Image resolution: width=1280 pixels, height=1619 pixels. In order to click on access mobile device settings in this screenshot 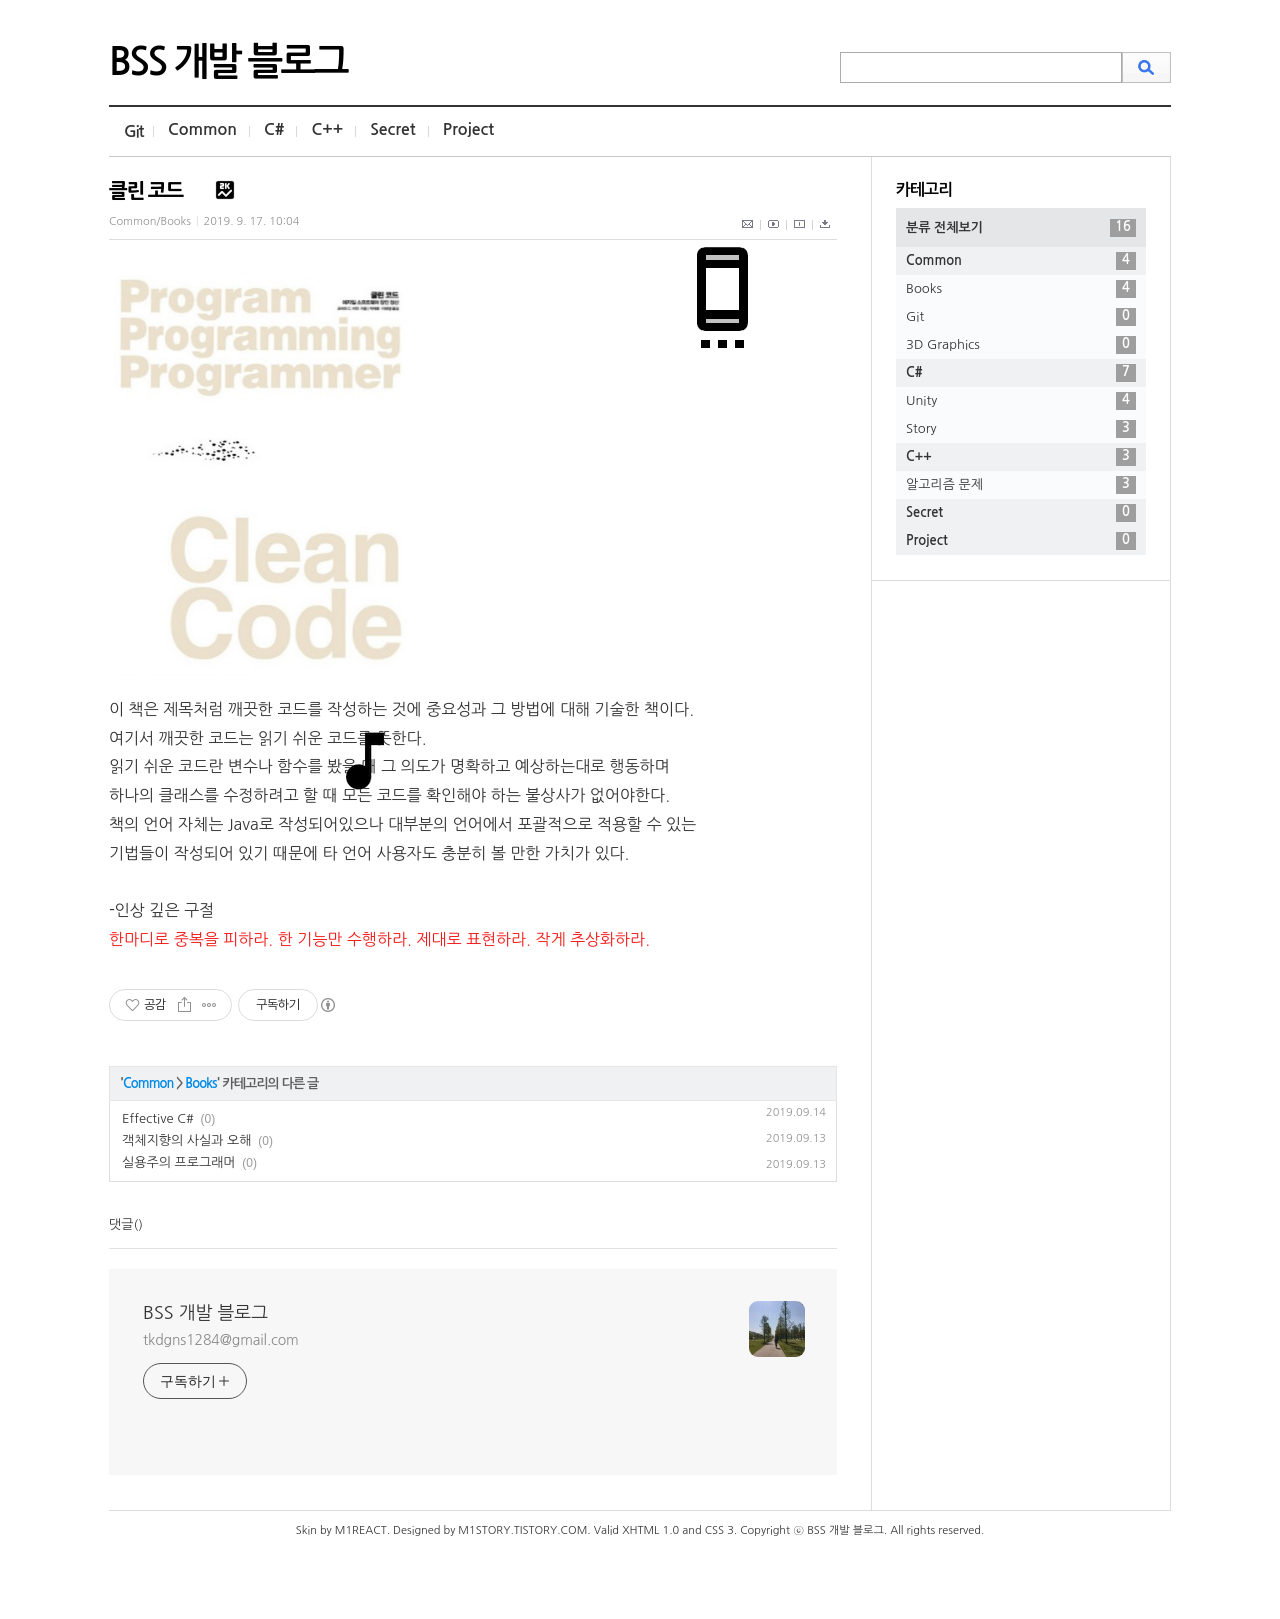, I will do `click(722, 297)`.